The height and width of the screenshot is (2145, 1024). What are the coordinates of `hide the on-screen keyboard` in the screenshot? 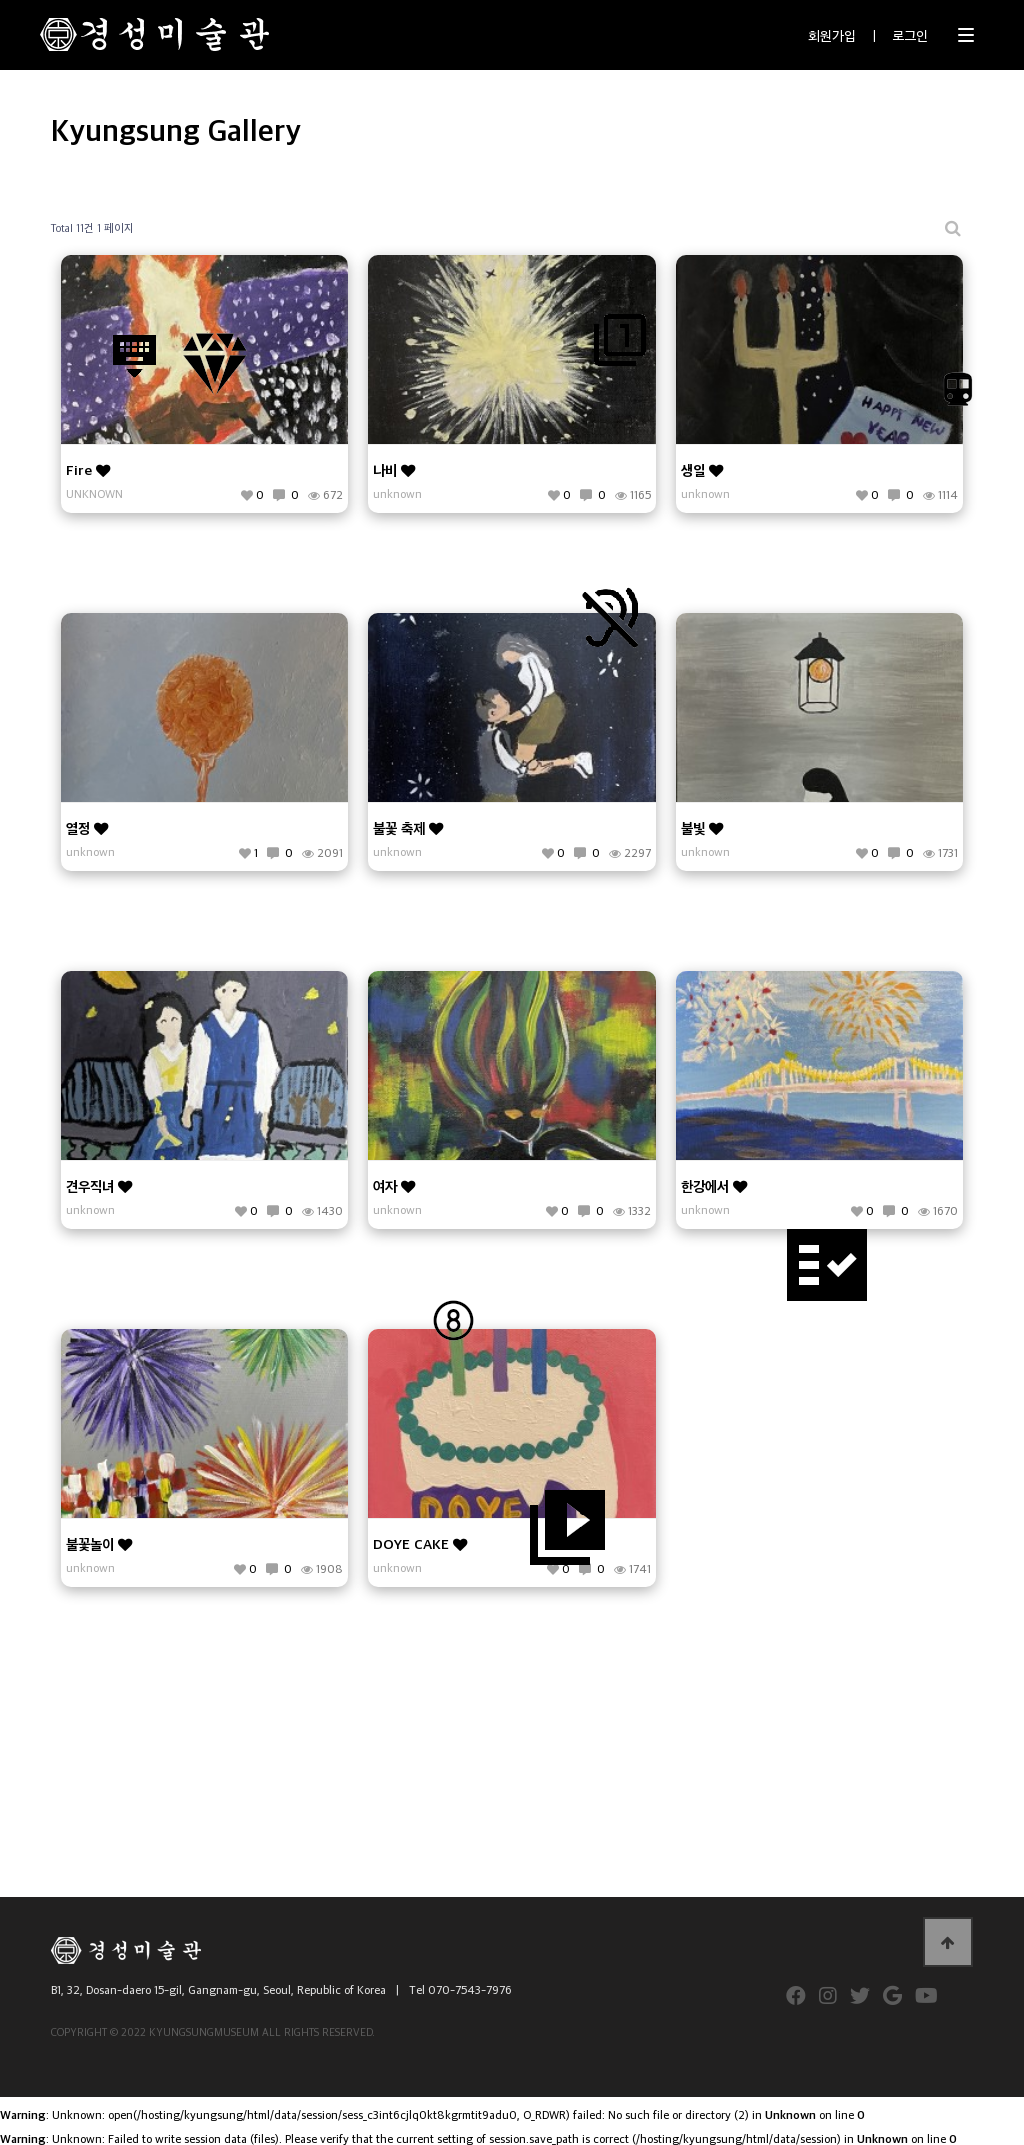 It's located at (134, 354).